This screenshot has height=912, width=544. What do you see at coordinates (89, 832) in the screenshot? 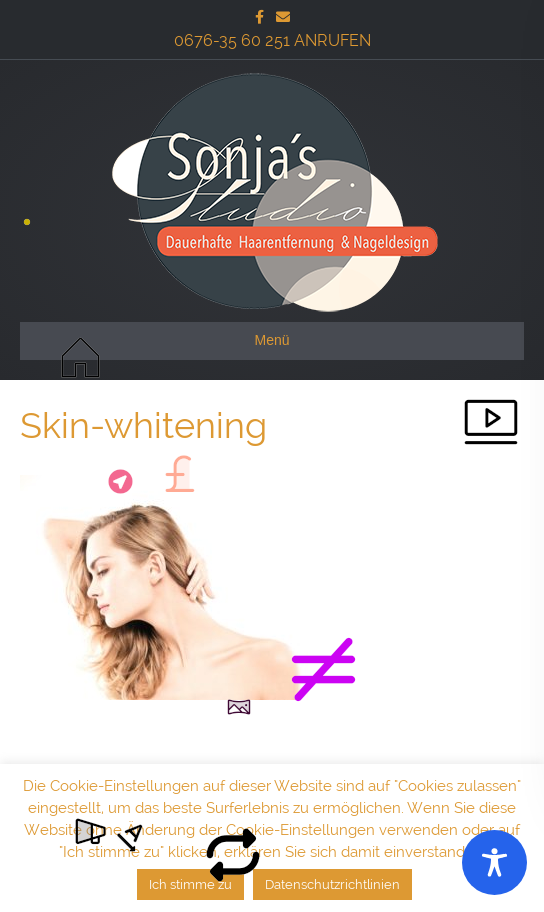
I see `make an announcement or broadcast` at bounding box center [89, 832].